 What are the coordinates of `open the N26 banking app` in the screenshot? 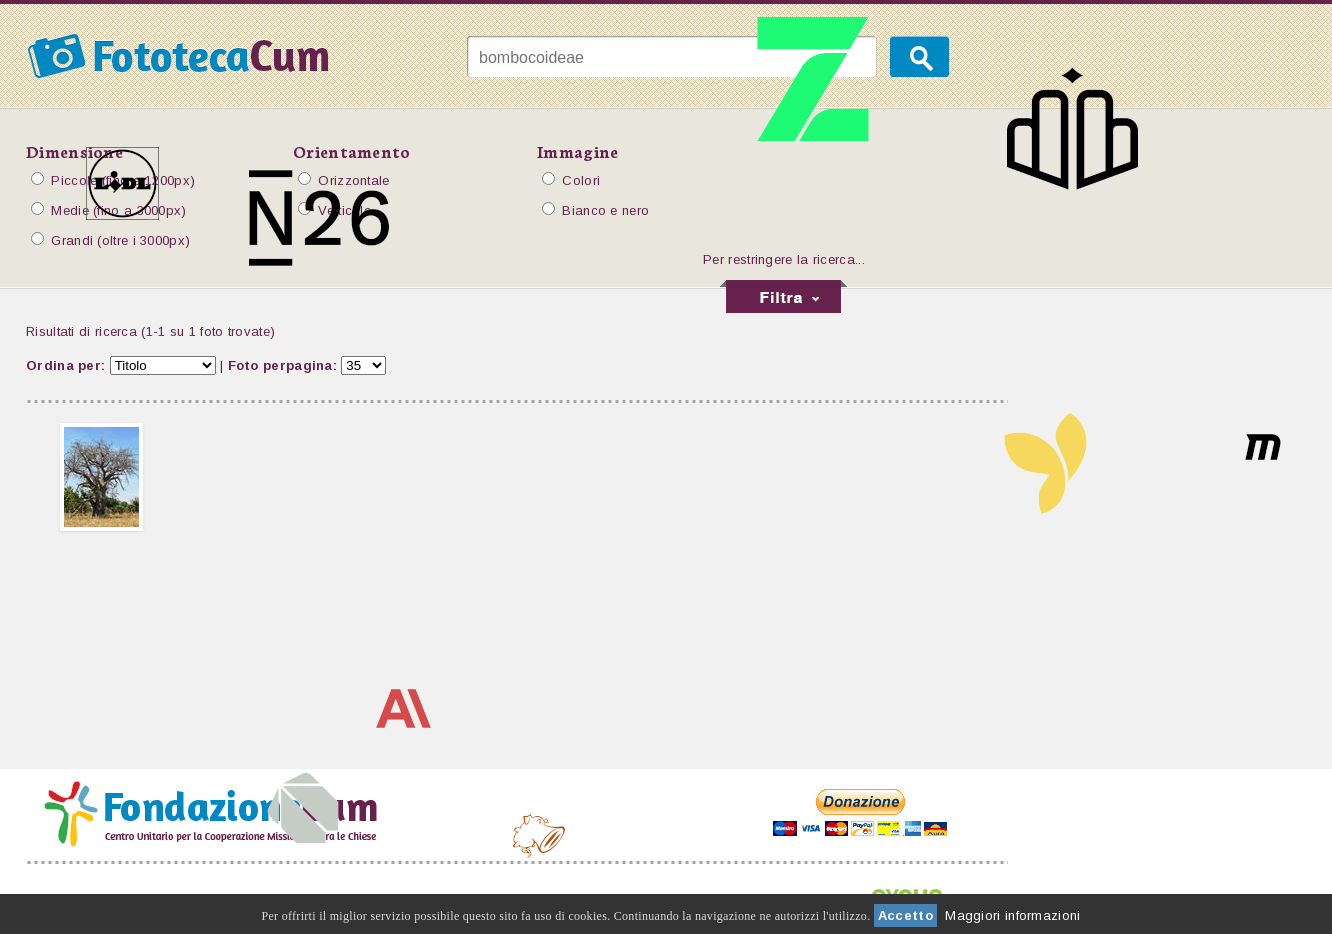 It's located at (319, 218).